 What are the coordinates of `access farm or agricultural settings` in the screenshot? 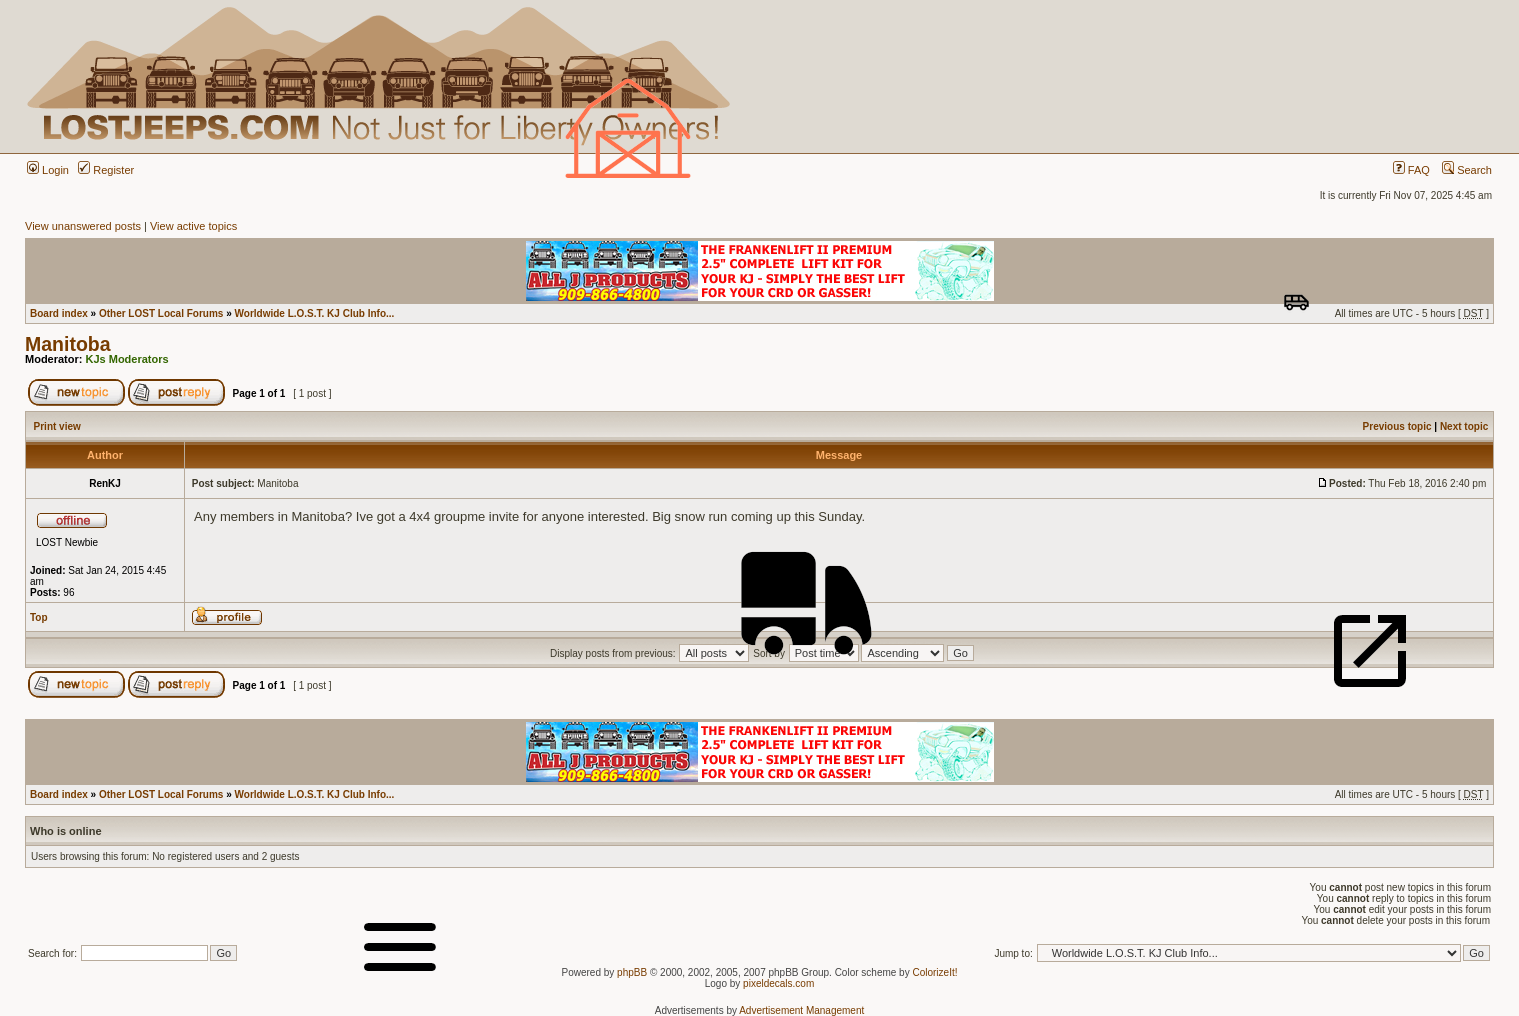 It's located at (628, 137).